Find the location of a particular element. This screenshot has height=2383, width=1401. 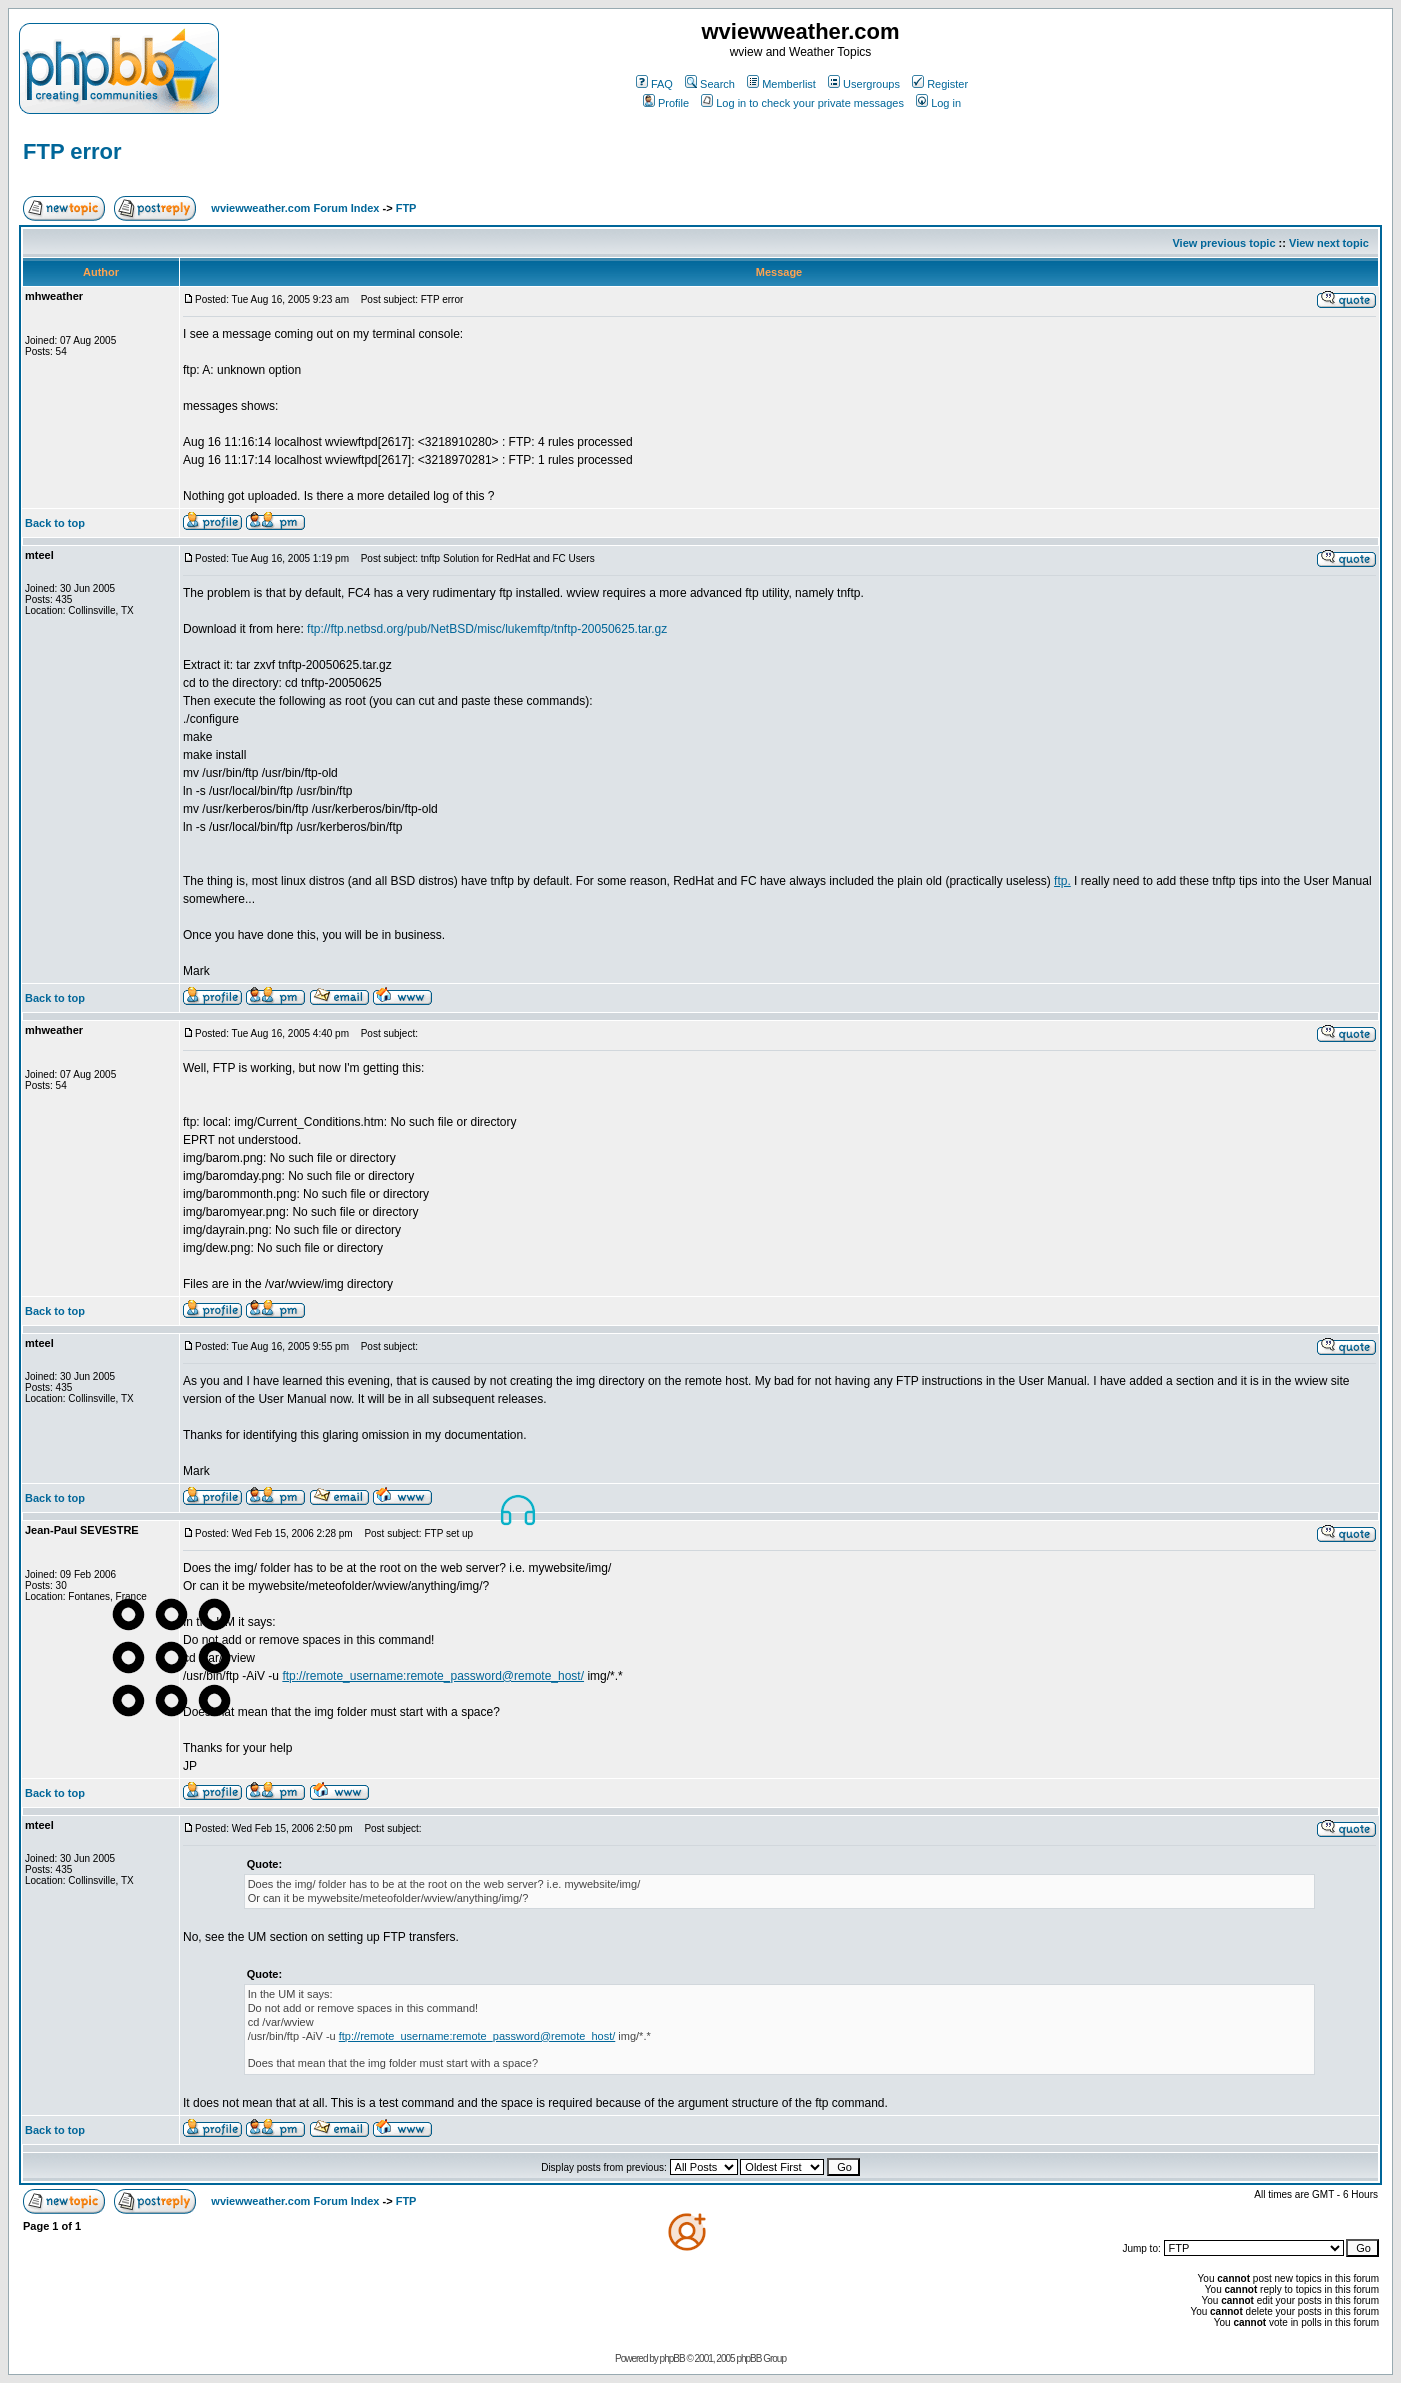

add a new user or contact is located at coordinates (687, 2232).